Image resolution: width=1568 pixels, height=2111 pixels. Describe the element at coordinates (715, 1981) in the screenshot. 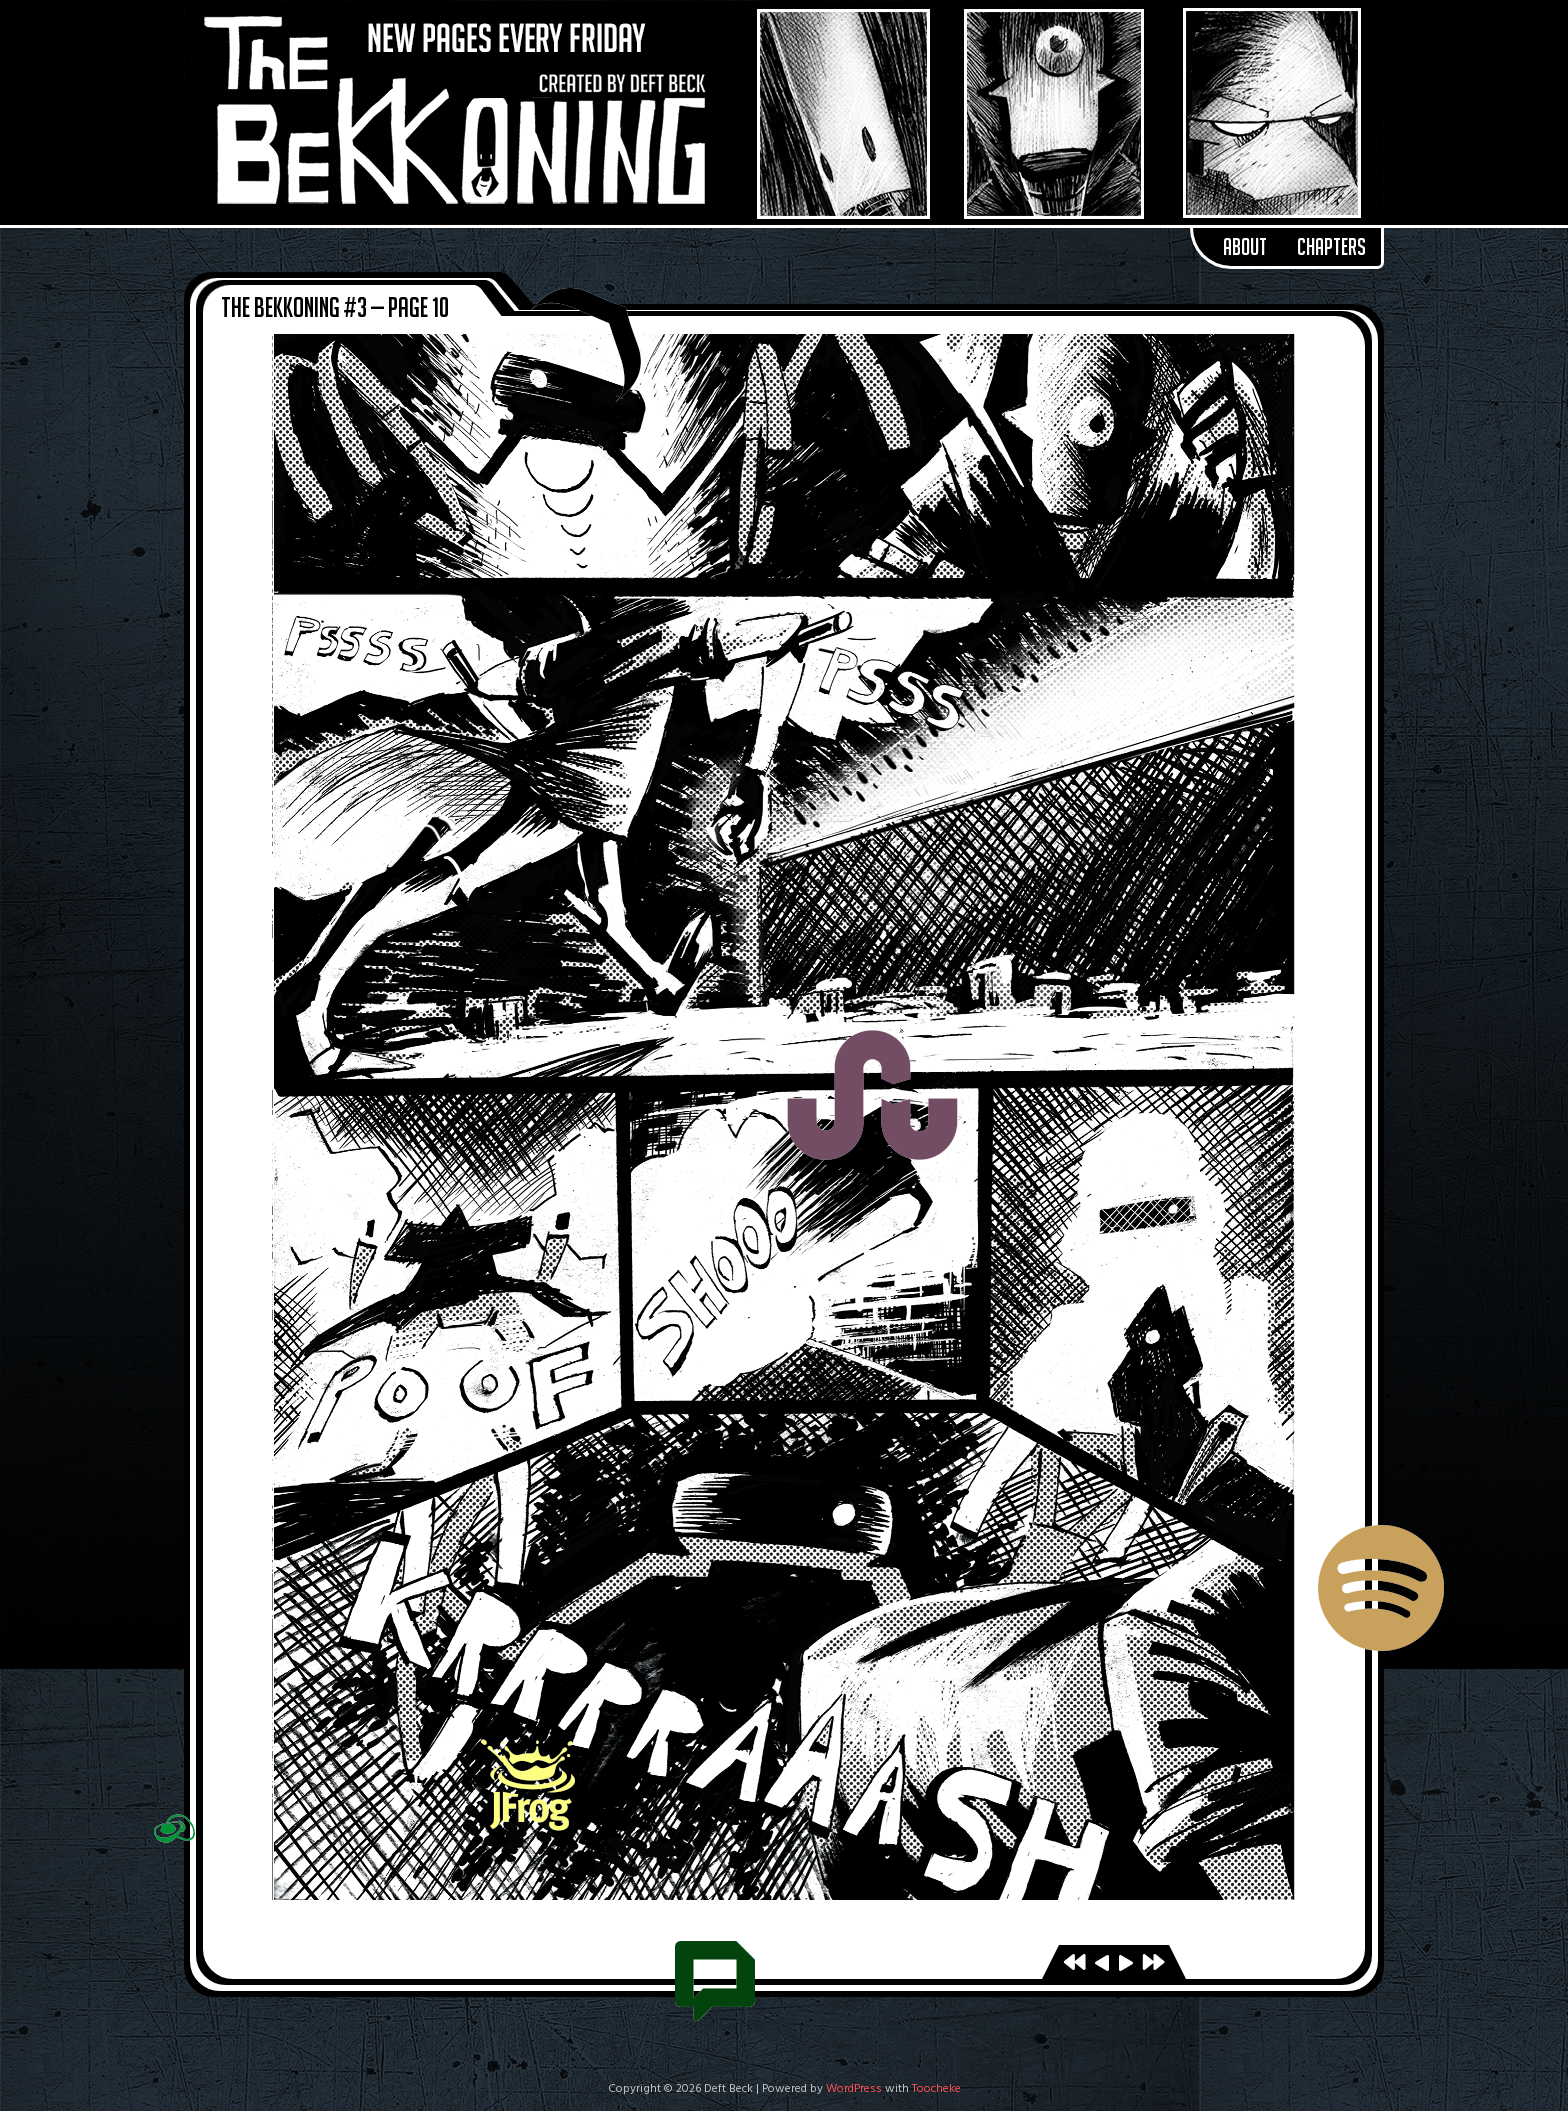

I see `open Google Chat` at that location.